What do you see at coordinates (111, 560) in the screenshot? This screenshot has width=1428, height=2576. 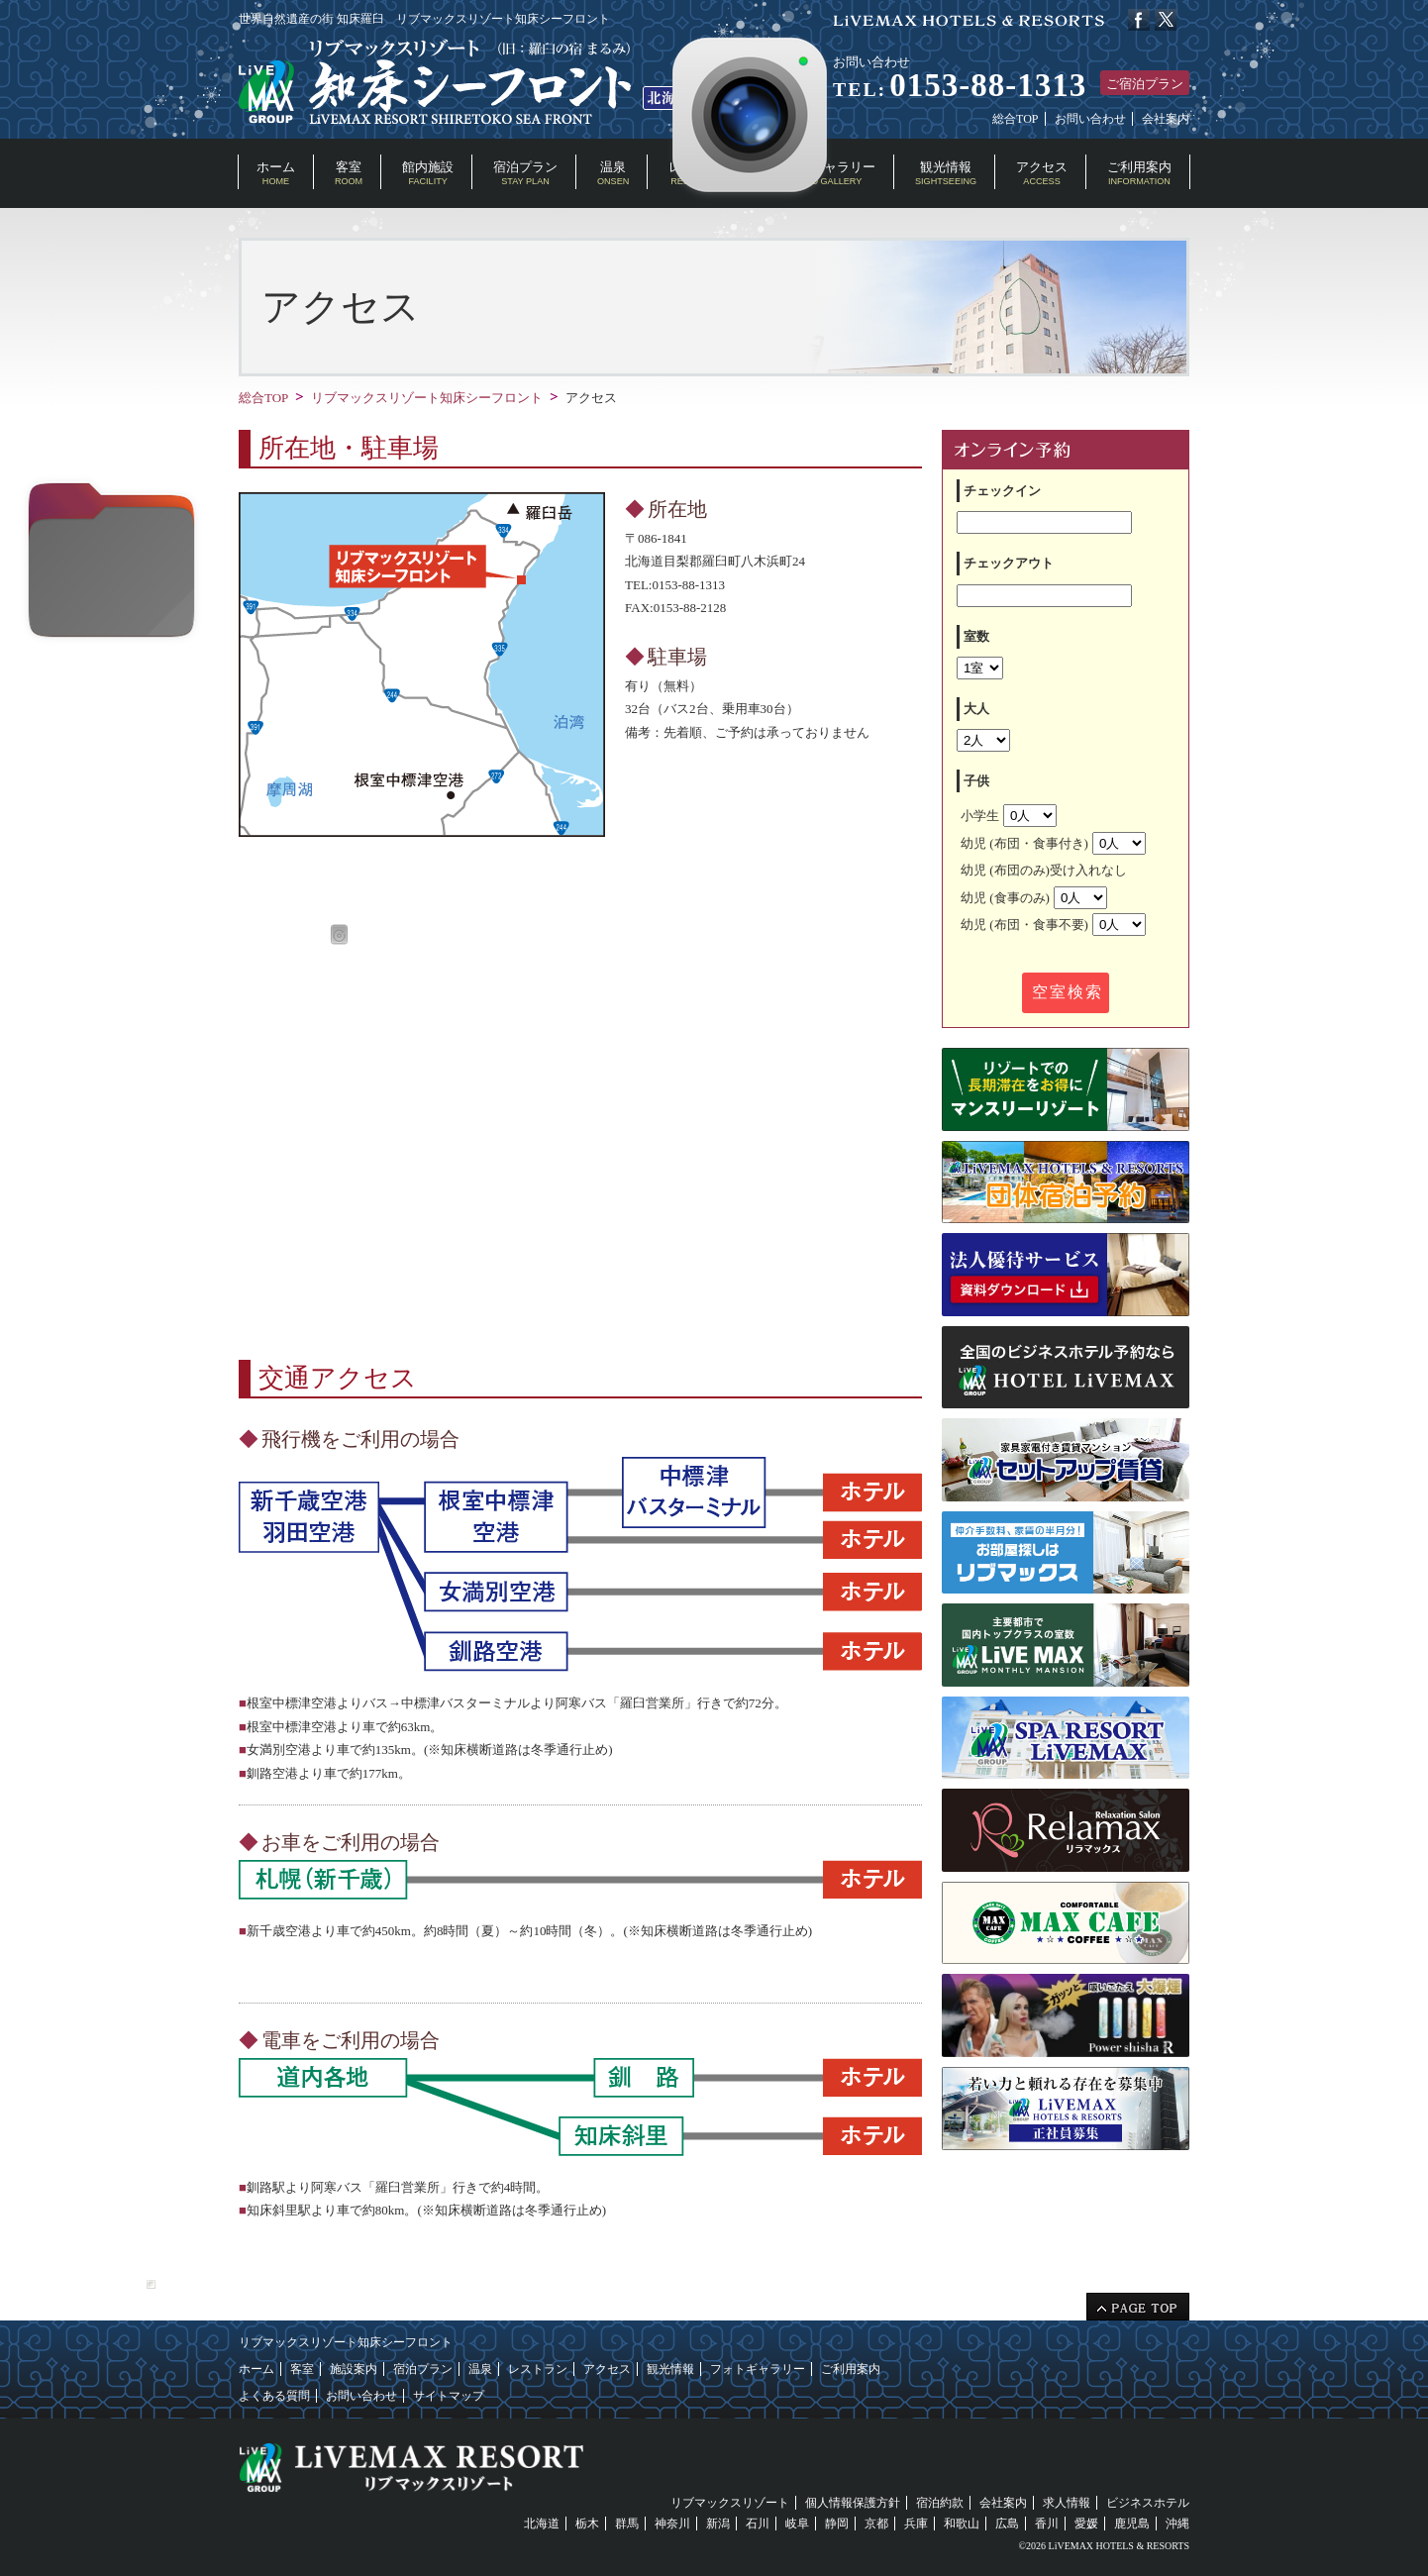 I see `open folder or directory` at bounding box center [111, 560].